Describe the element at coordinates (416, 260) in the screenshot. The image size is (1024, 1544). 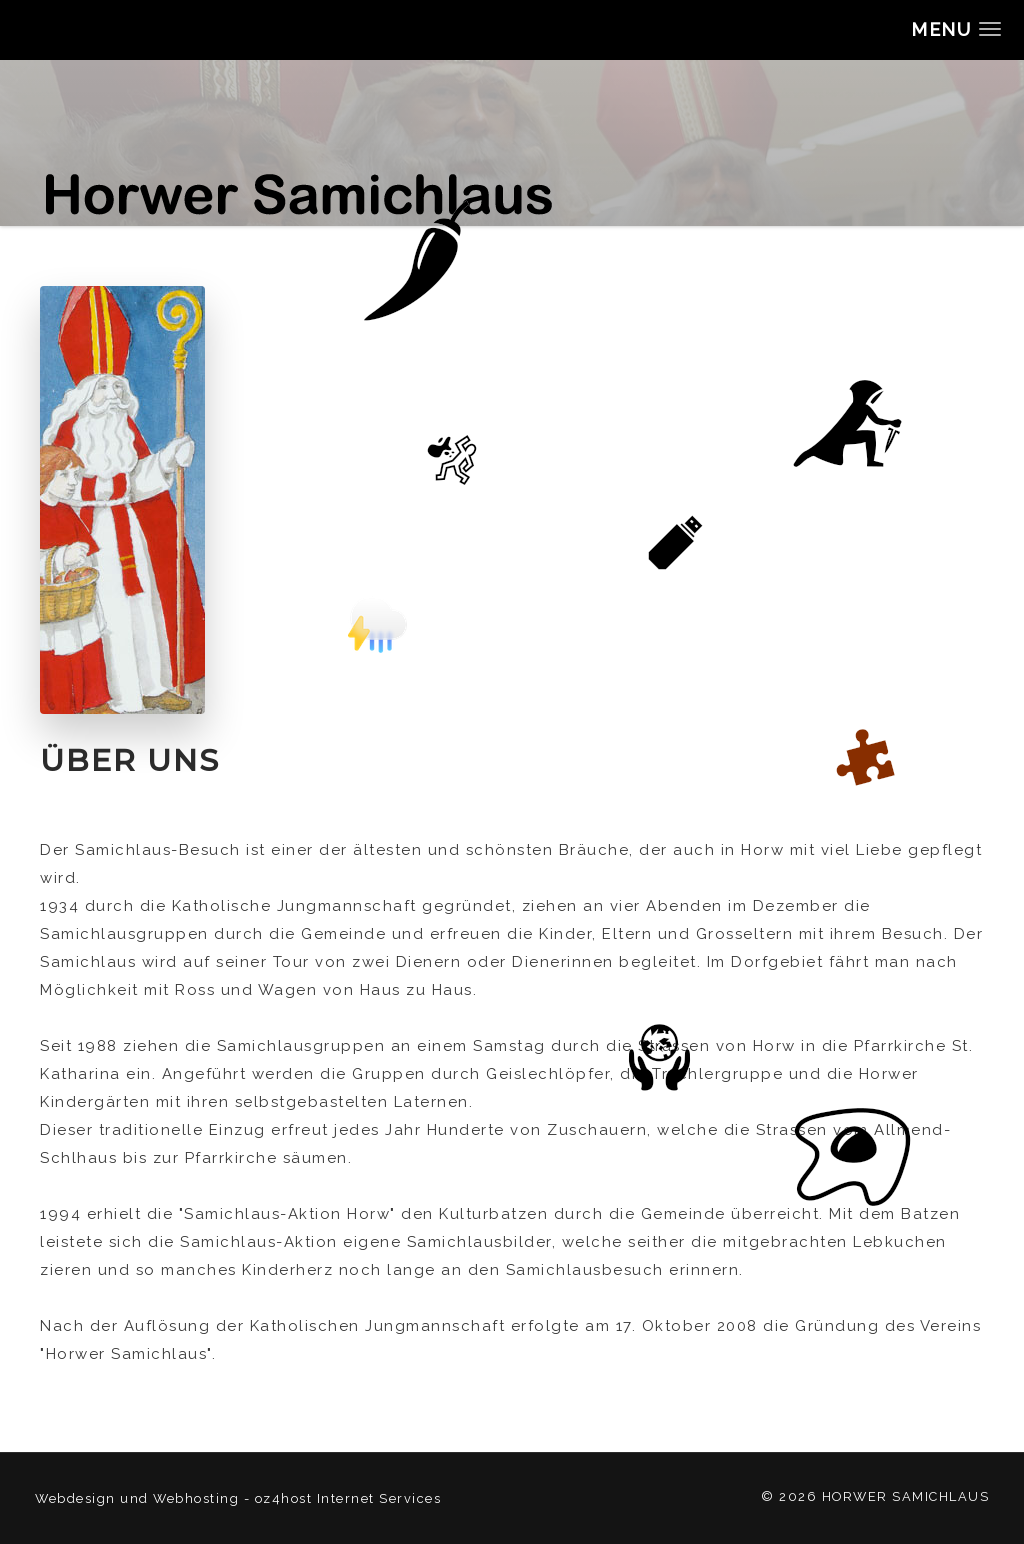
I see `indicates spicy or hot content/food item` at that location.